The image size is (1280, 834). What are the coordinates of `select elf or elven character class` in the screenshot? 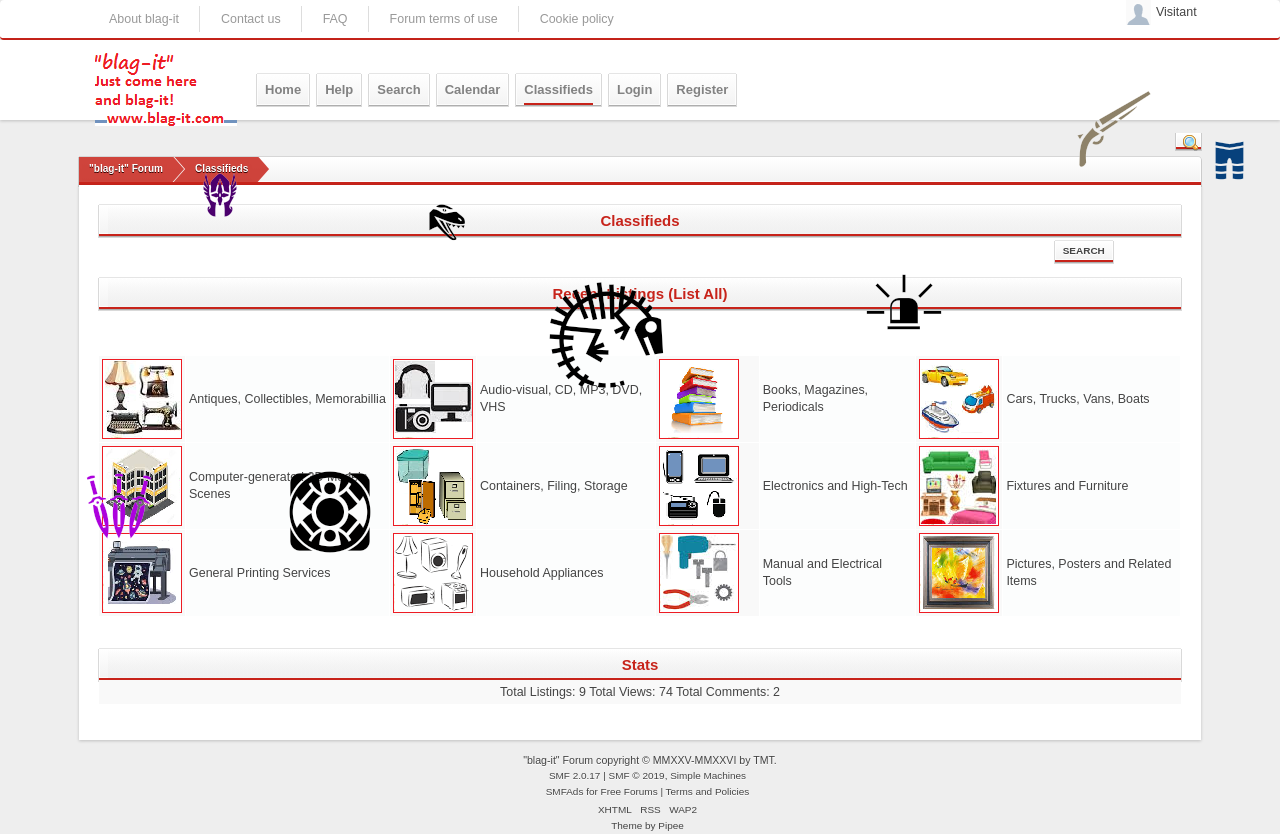 It's located at (220, 195).